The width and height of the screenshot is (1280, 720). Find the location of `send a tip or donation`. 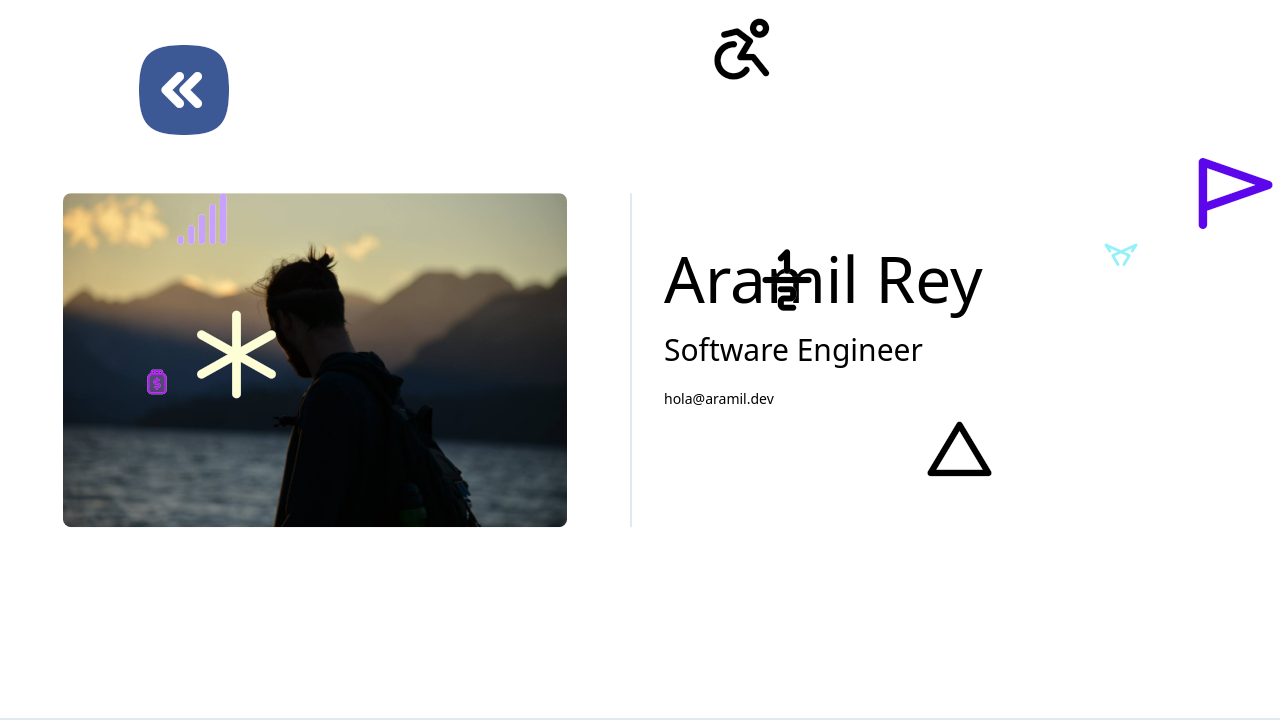

send a tip or donation is located at coordinates (157, 382).